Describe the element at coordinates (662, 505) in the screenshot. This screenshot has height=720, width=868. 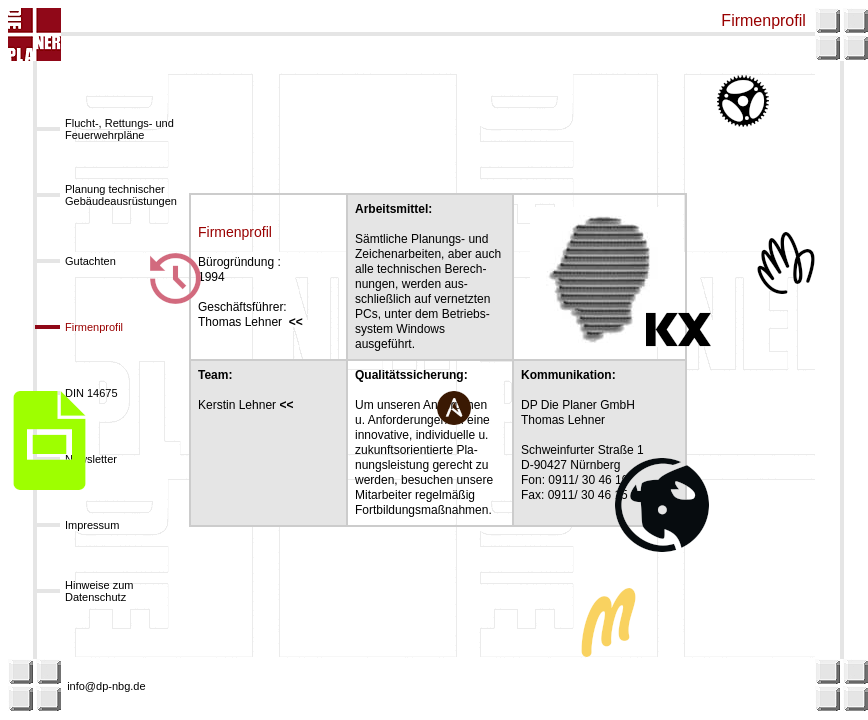
I see `yaak app logo` at that location.